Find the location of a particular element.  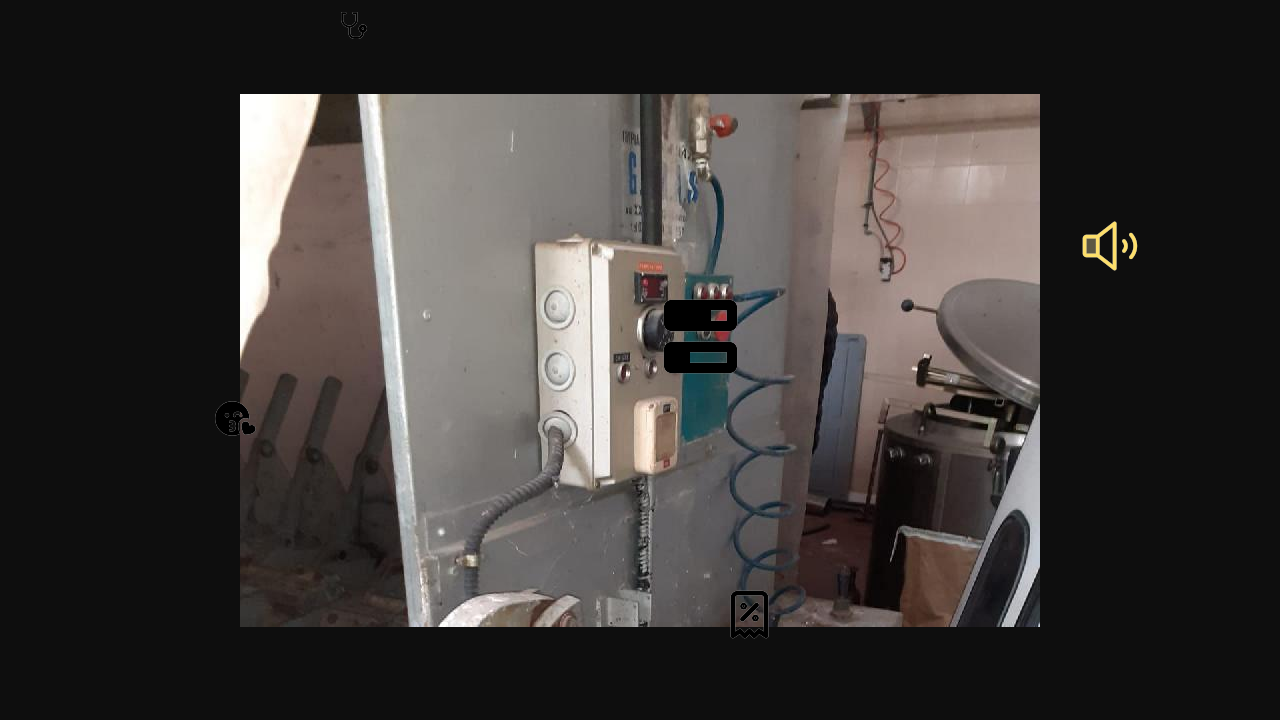

send a kiss or flirty reaction is located at coordinates (234, 418).